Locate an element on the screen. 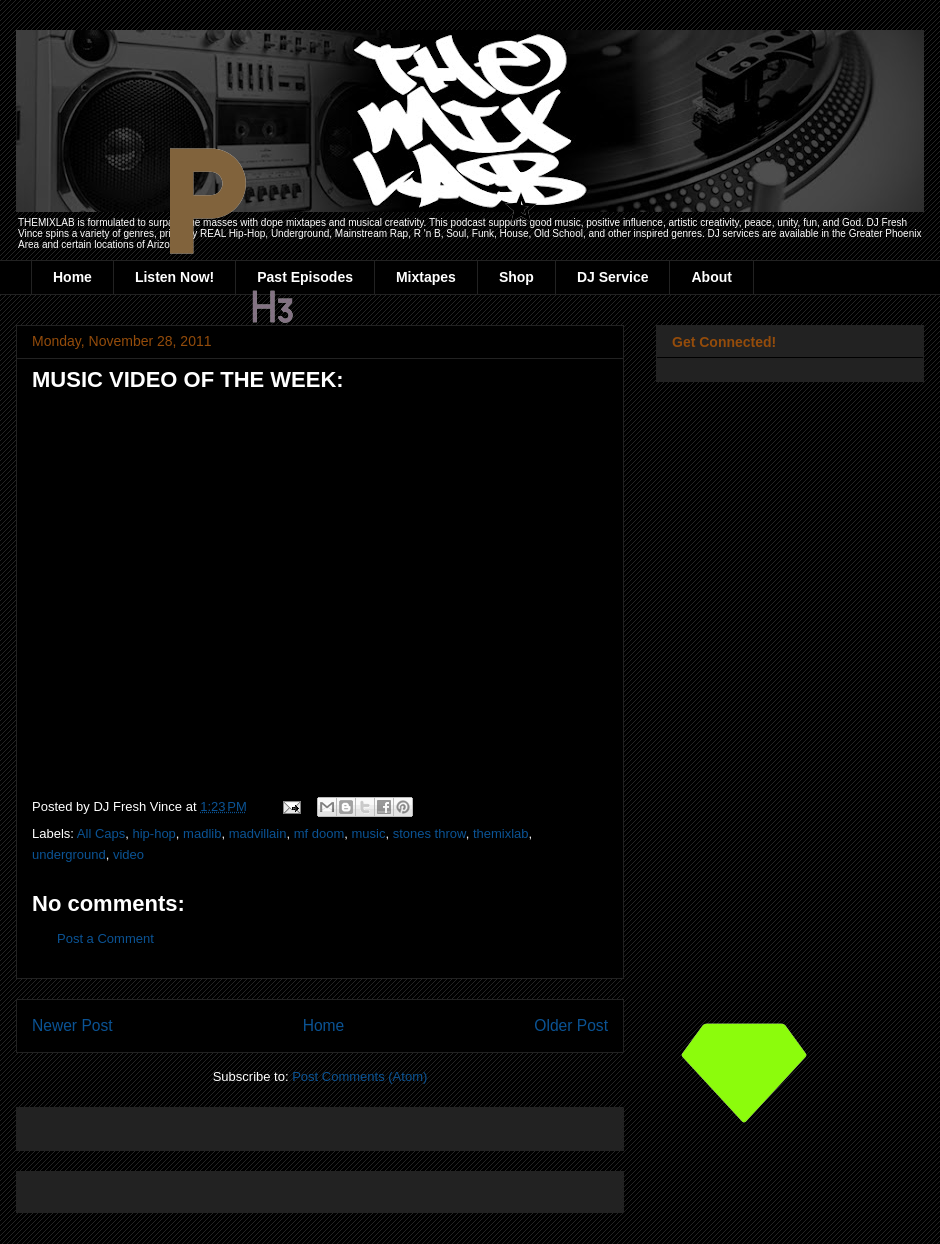 Image resolution: width=940 pixels, height=1244 pixels. indicates a parking area or facility is located at coordinates (205, 201).